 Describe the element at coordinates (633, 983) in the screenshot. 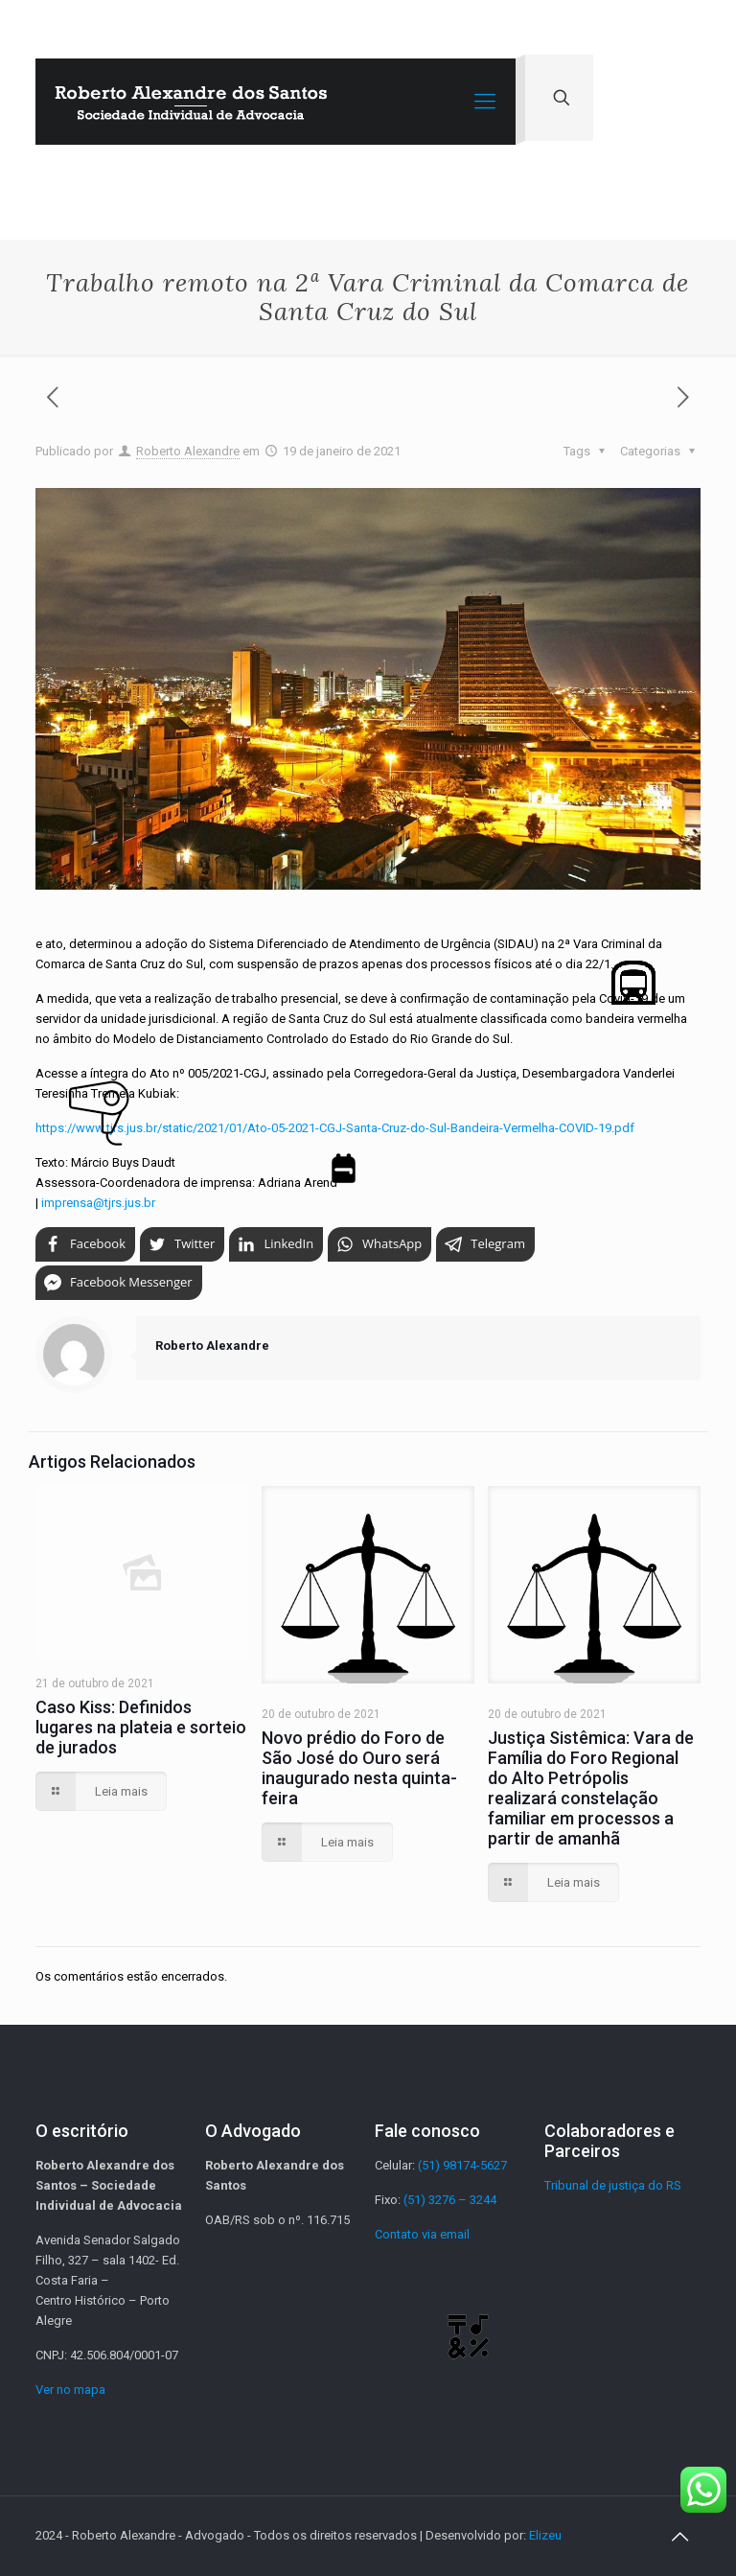

I see `view subway or metro transit options` at that location.